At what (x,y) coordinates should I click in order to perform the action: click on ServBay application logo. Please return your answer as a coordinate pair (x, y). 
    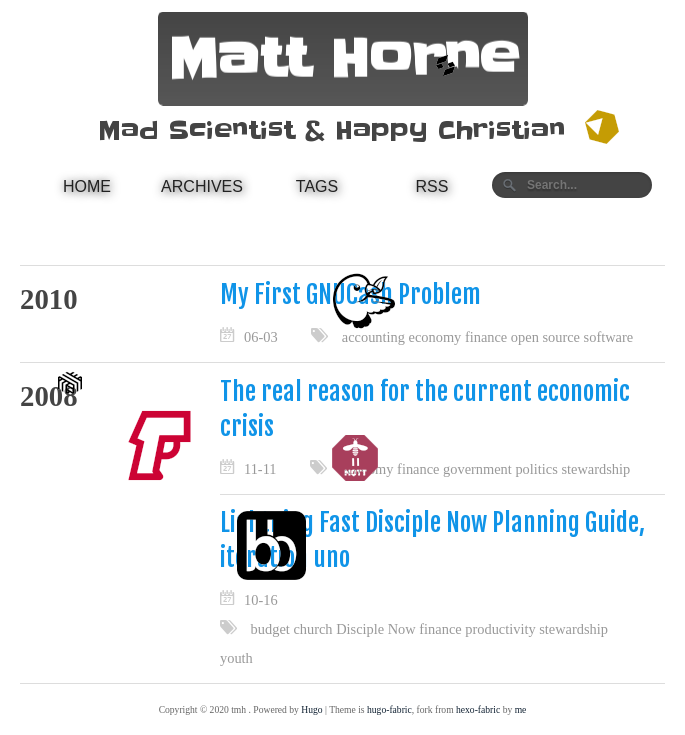
    Looking at the image, I should click on (445, 65).